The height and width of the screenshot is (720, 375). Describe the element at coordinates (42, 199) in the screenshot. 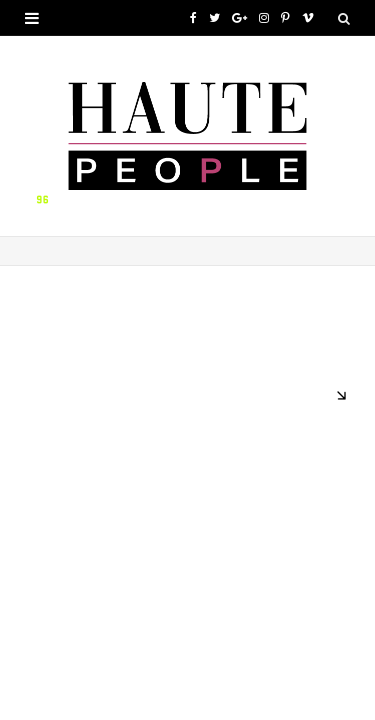

I see `displays the number 96 as a label or count indicator` at that location.